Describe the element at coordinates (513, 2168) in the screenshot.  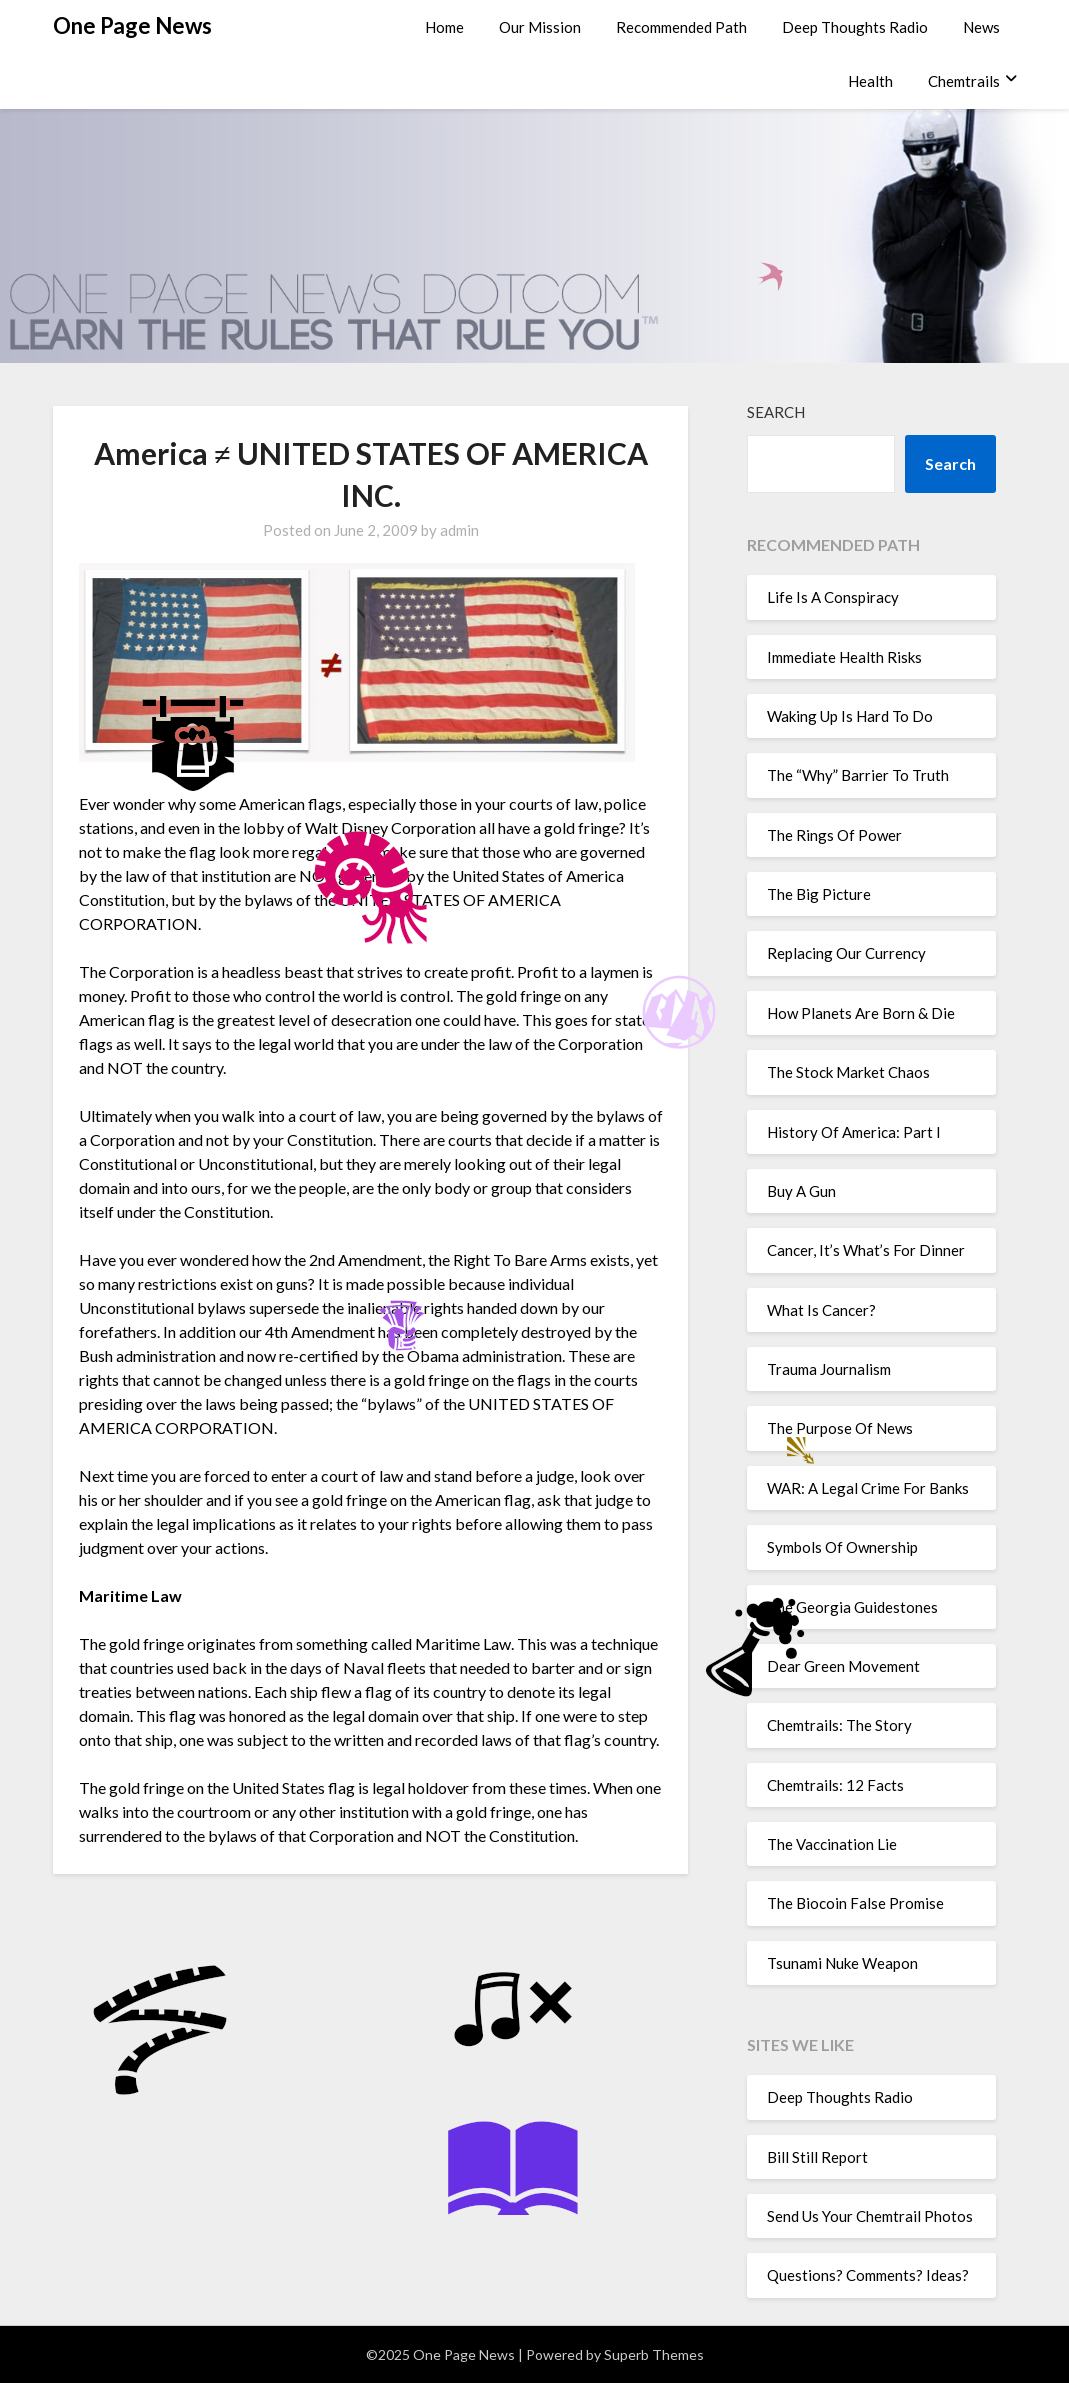
I see `open the reading or library section` at that location.